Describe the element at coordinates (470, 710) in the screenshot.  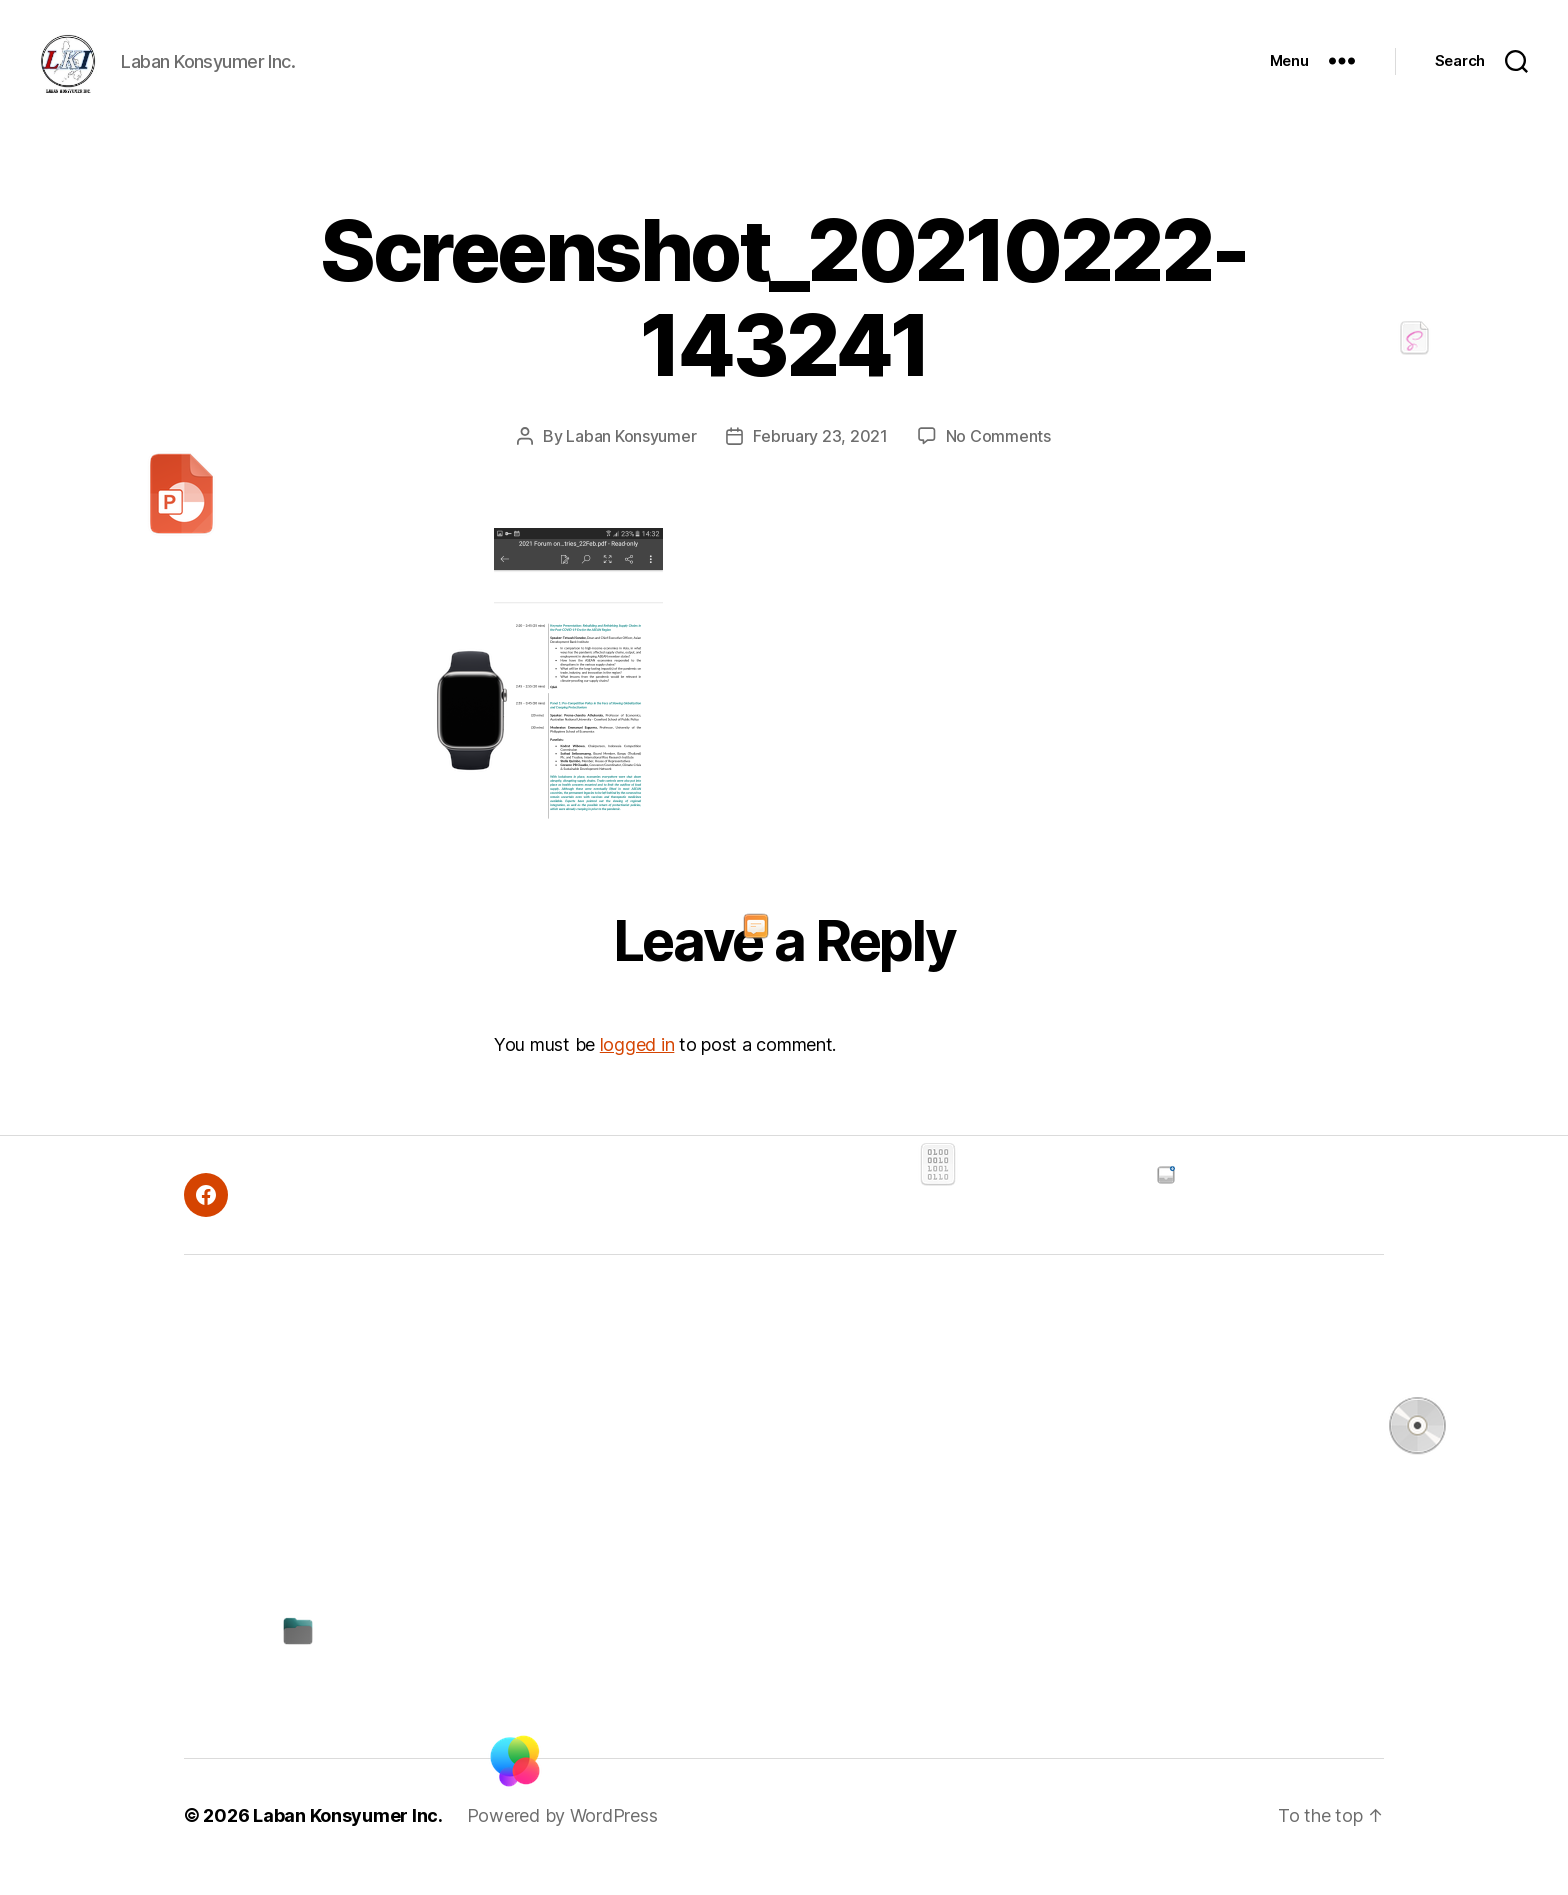
I see `apple watch series 8 device icon` at that location.